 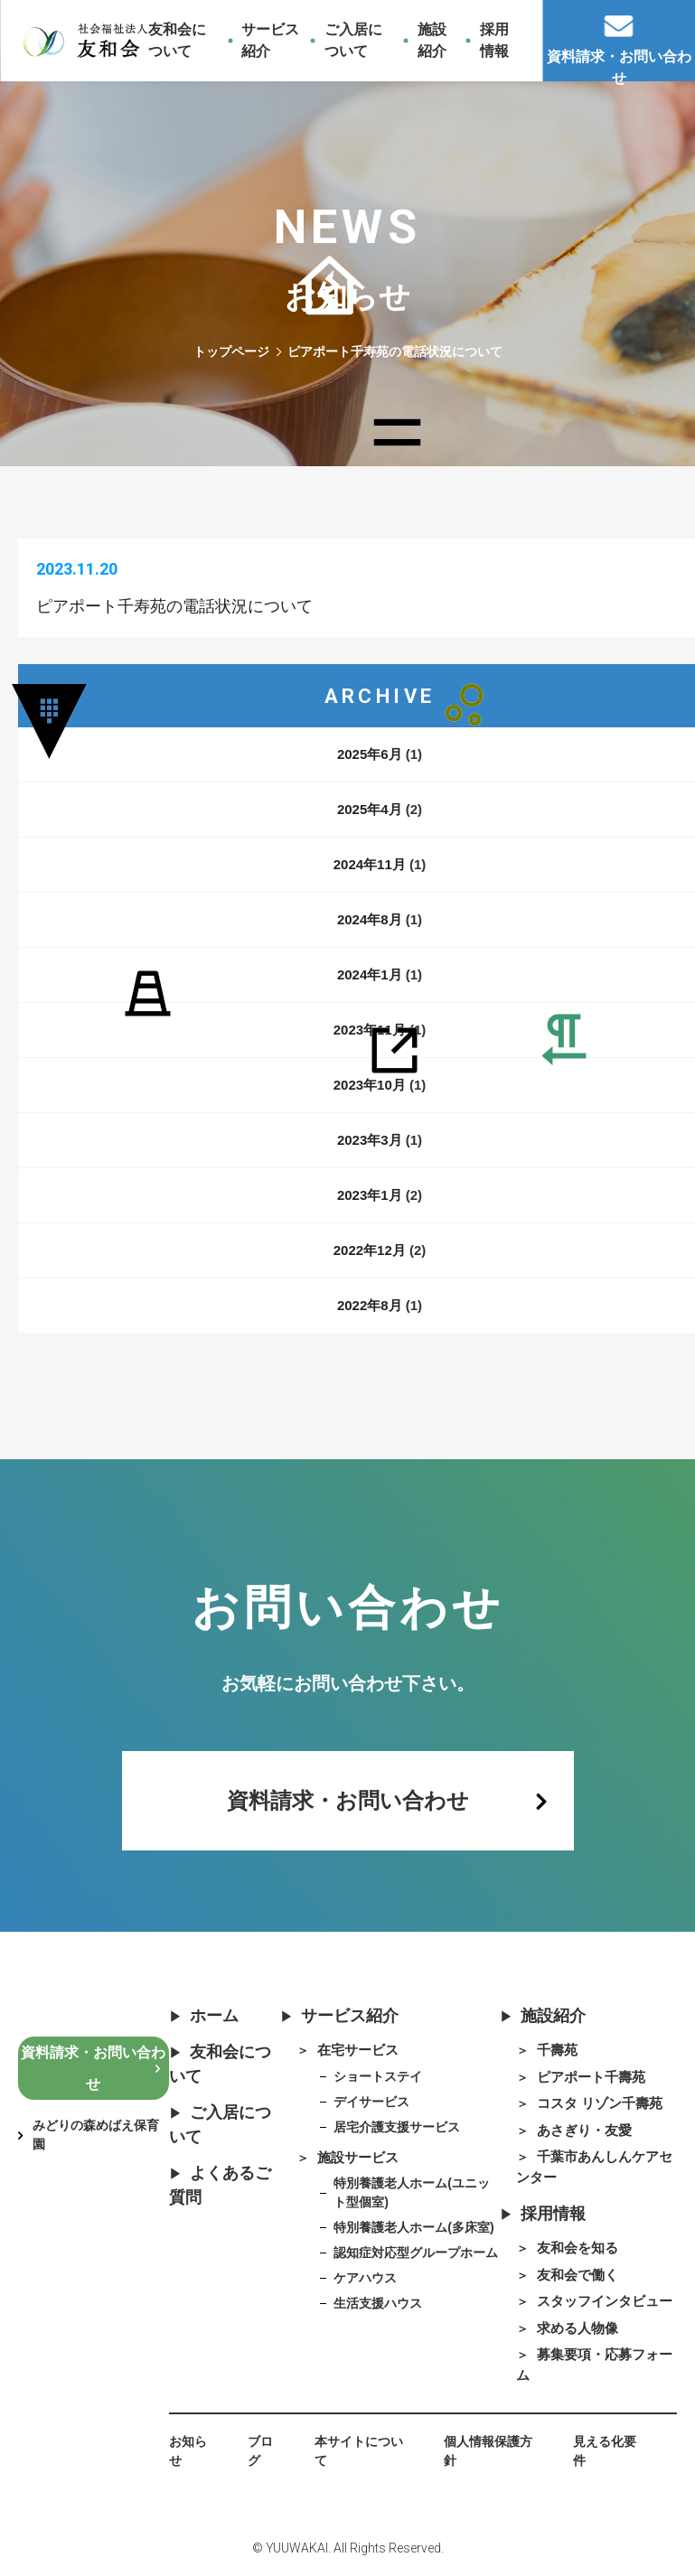 What do you see at coordinates (147, 993) in the screenshot?
I see `indicates a road closure or blocked area` at bounding box center [147, 993].